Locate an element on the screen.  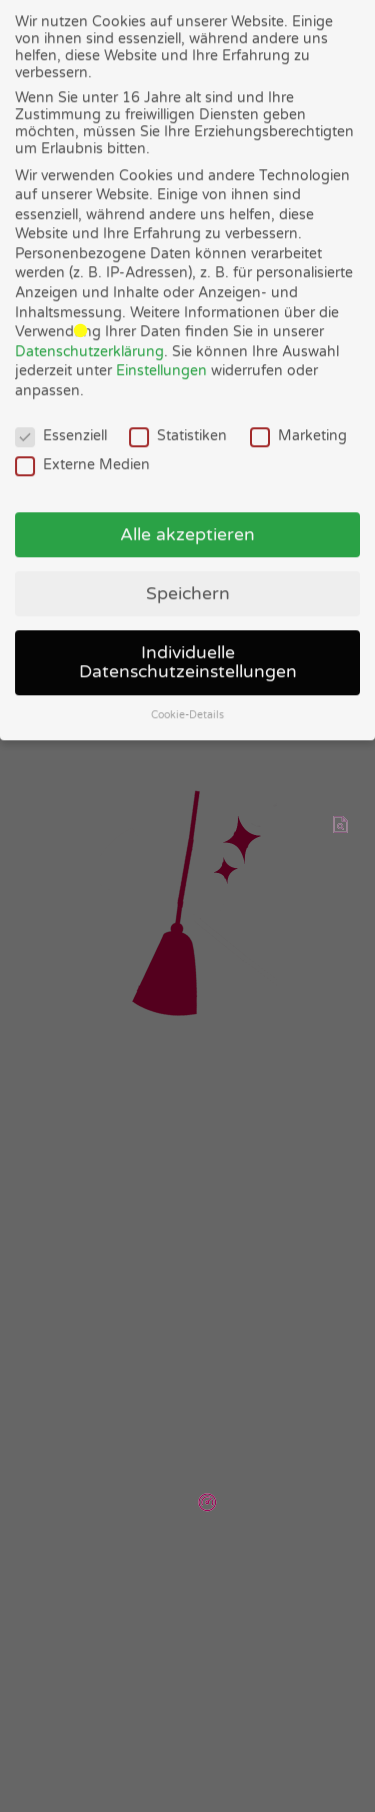
search within a document or file is located at coordinates (340, 824).